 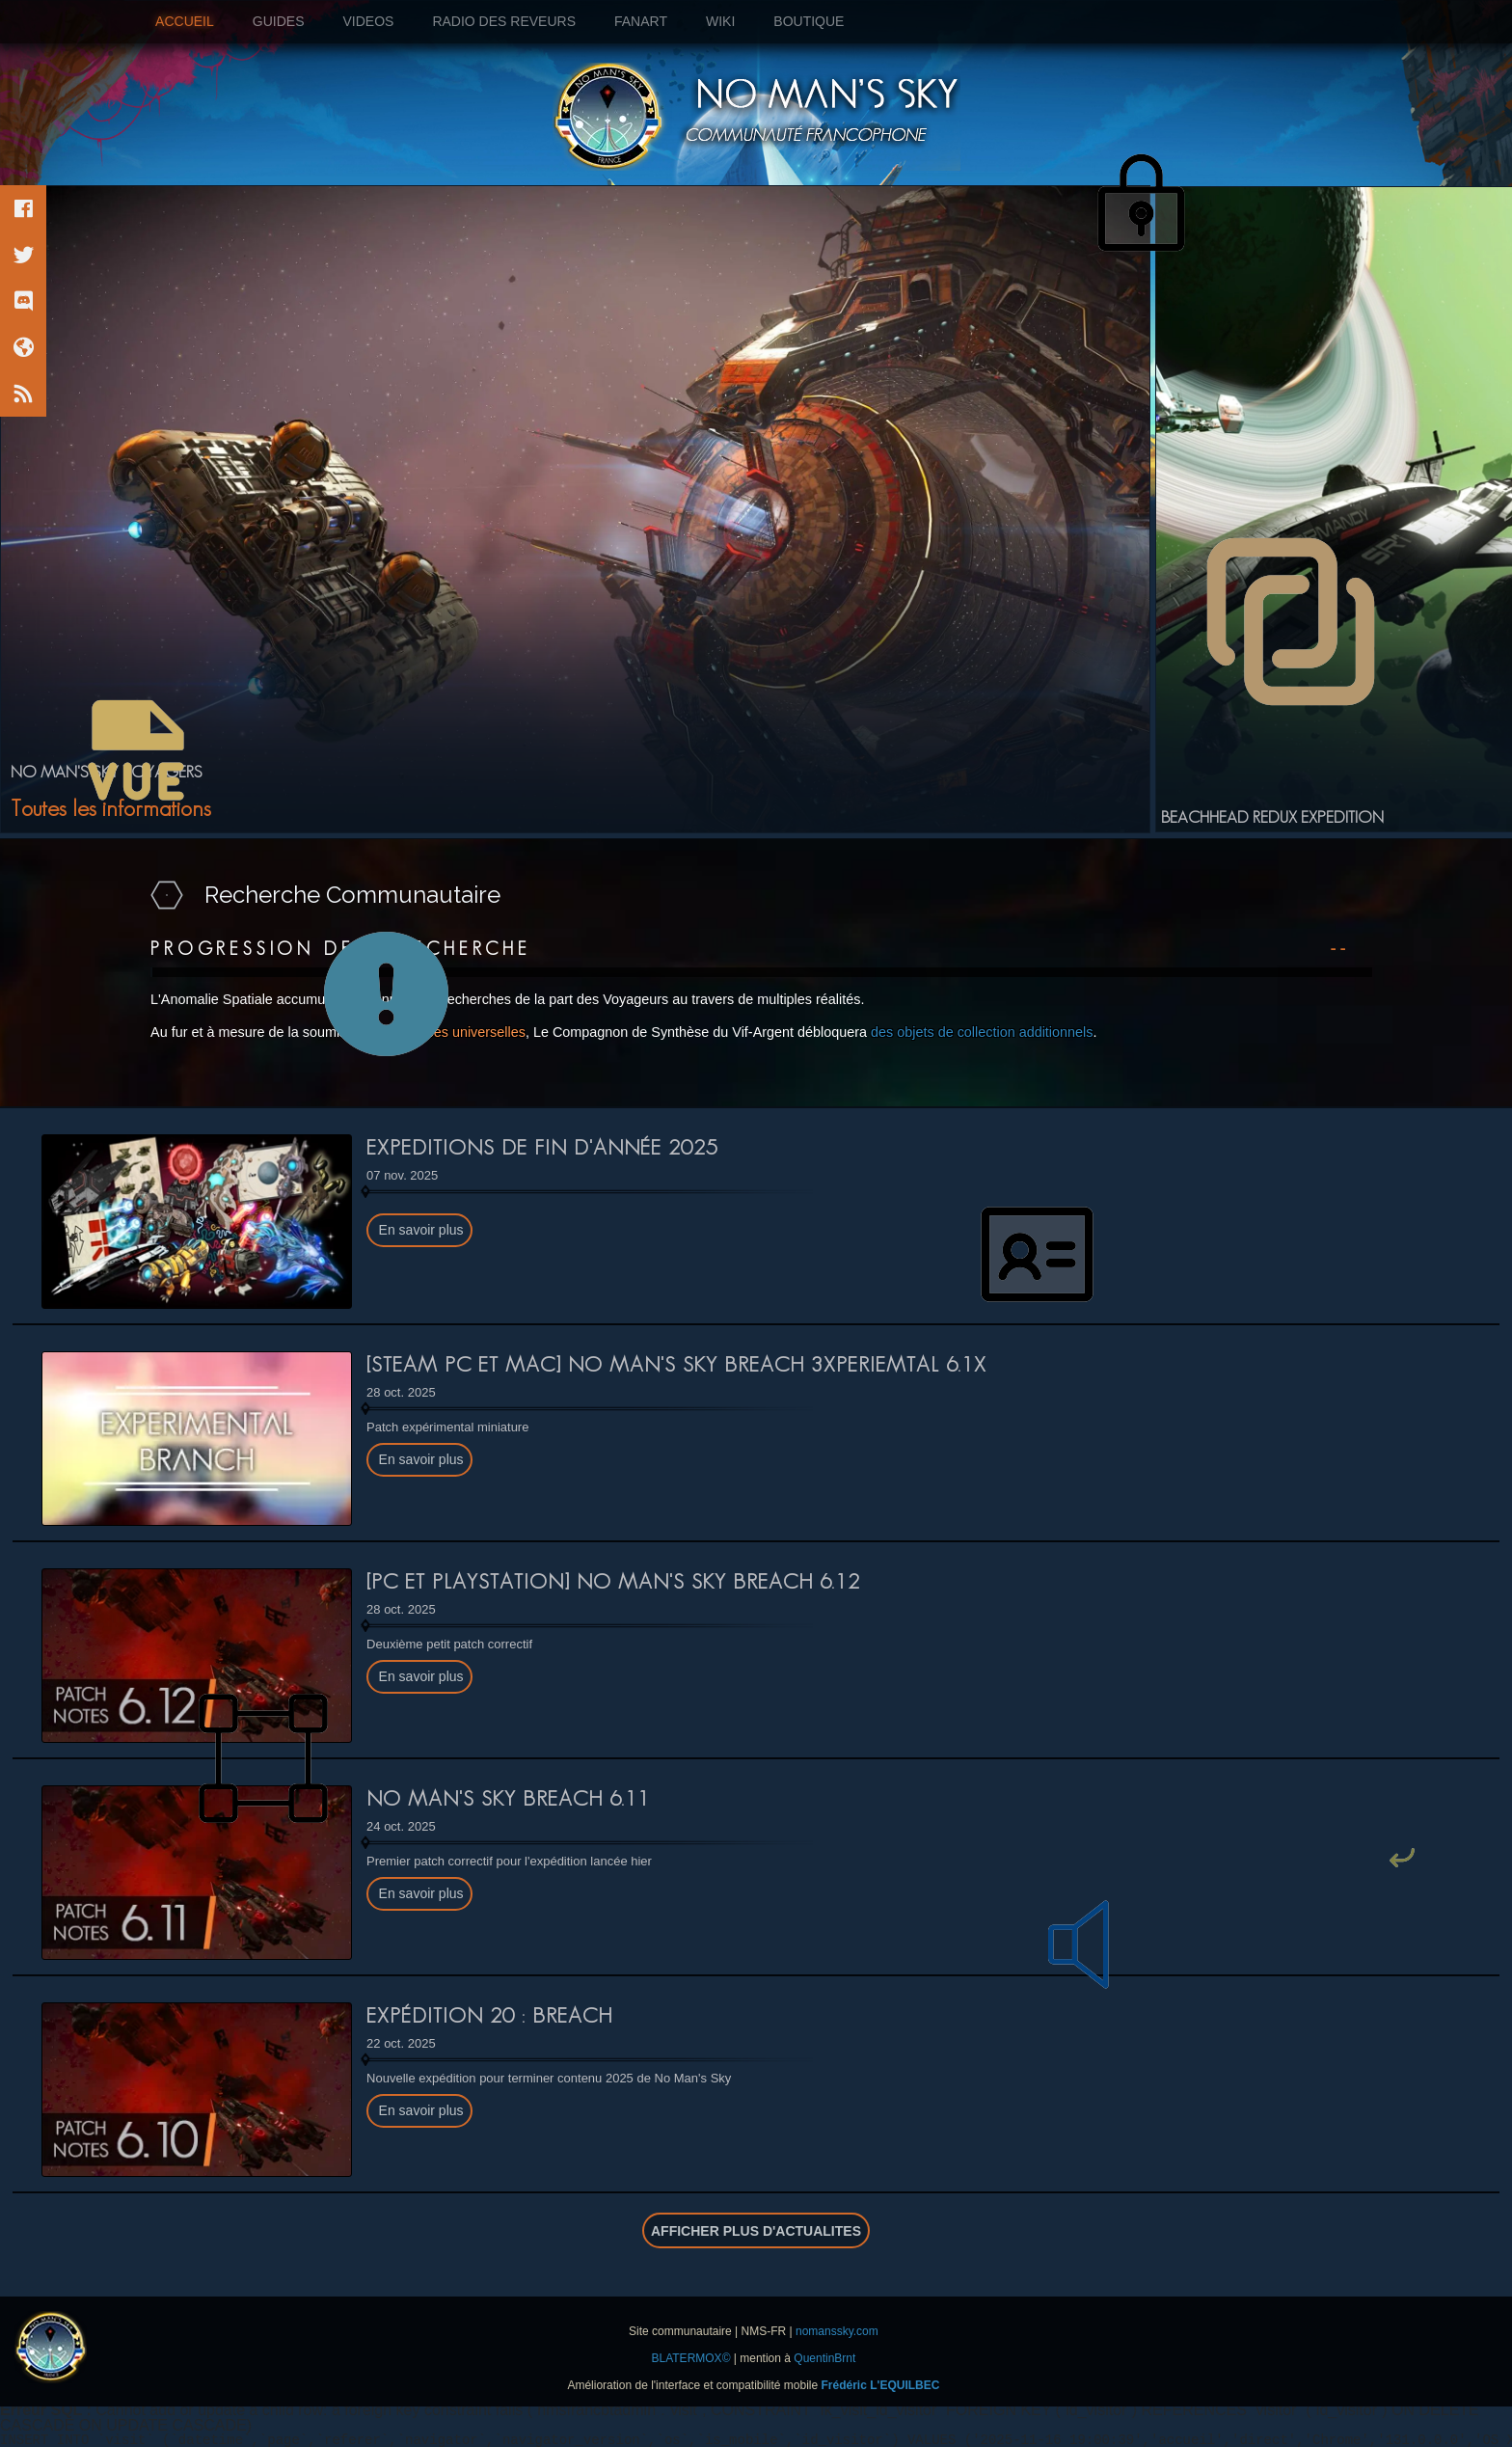 I want to click on a Vue.js framework file, so click(x=138, y=754).